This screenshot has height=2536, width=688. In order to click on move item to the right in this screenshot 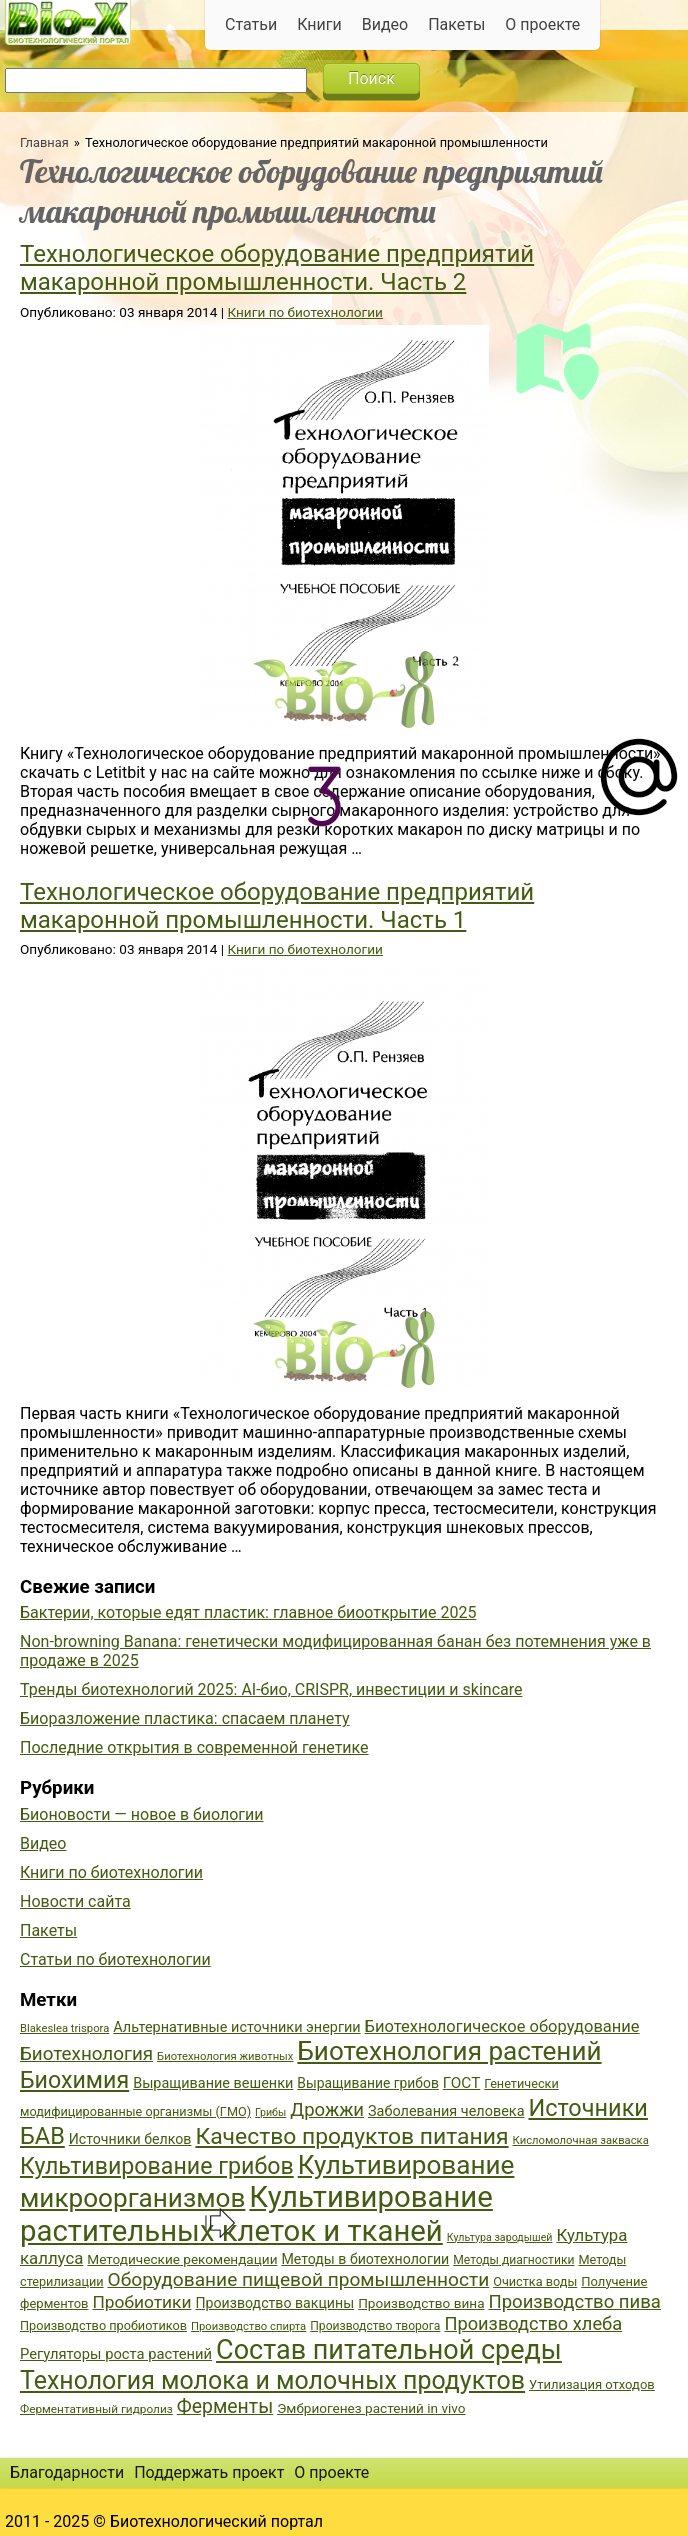, I will do `click(219, 2223)`.